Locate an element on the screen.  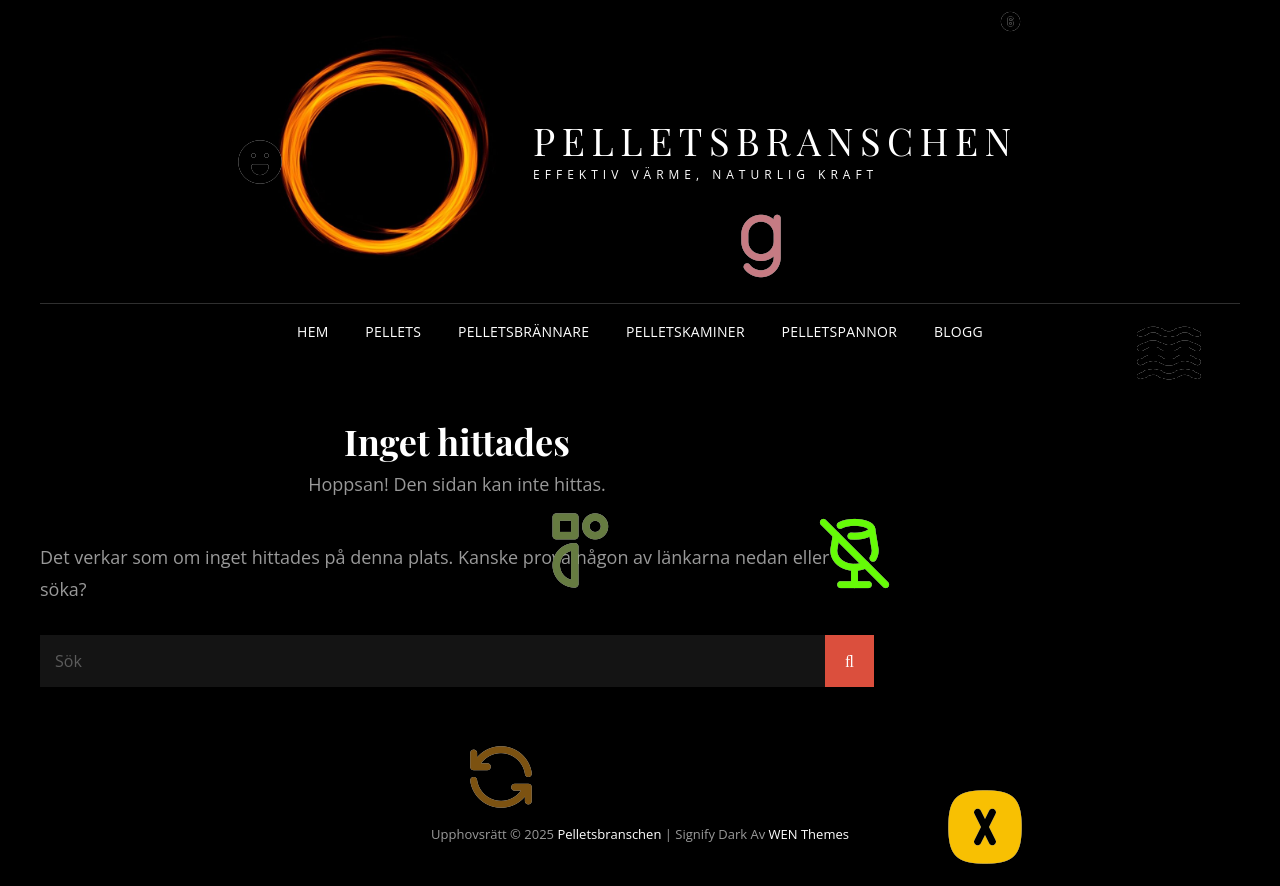
resize image to small dimensions is located at coordinates (421, 574).